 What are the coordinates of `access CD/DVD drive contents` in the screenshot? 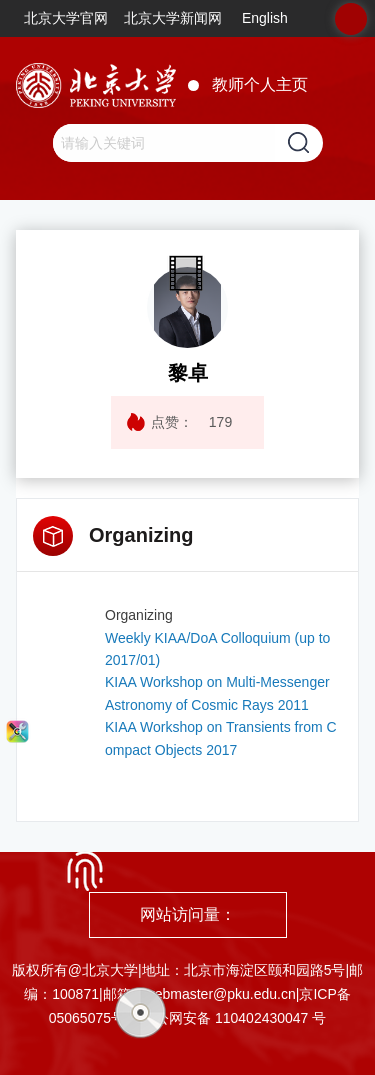 It's located at (140, 1012).